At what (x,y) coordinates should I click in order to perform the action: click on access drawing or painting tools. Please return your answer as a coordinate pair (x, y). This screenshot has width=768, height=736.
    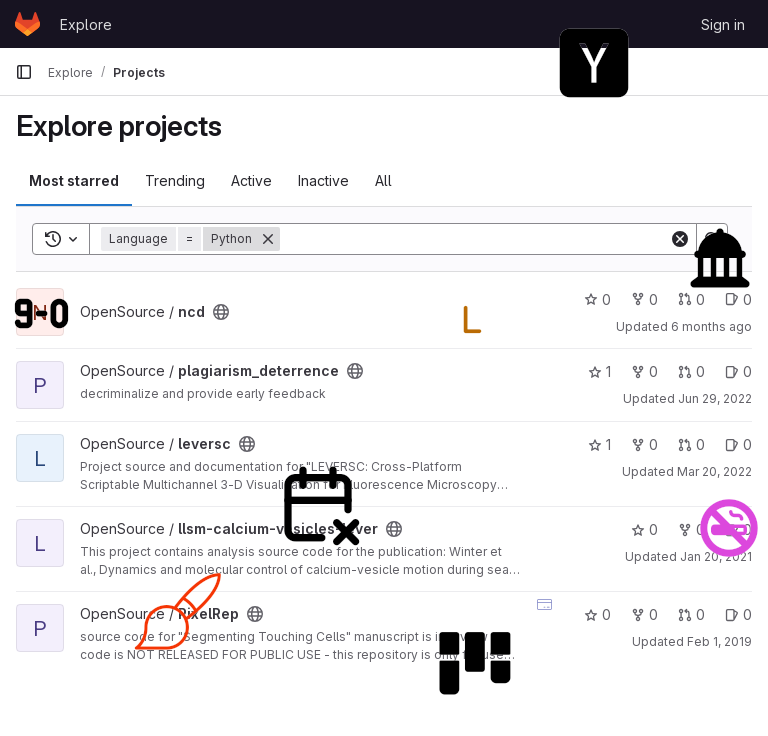
    Looking at the image, I should click on (181, 613).